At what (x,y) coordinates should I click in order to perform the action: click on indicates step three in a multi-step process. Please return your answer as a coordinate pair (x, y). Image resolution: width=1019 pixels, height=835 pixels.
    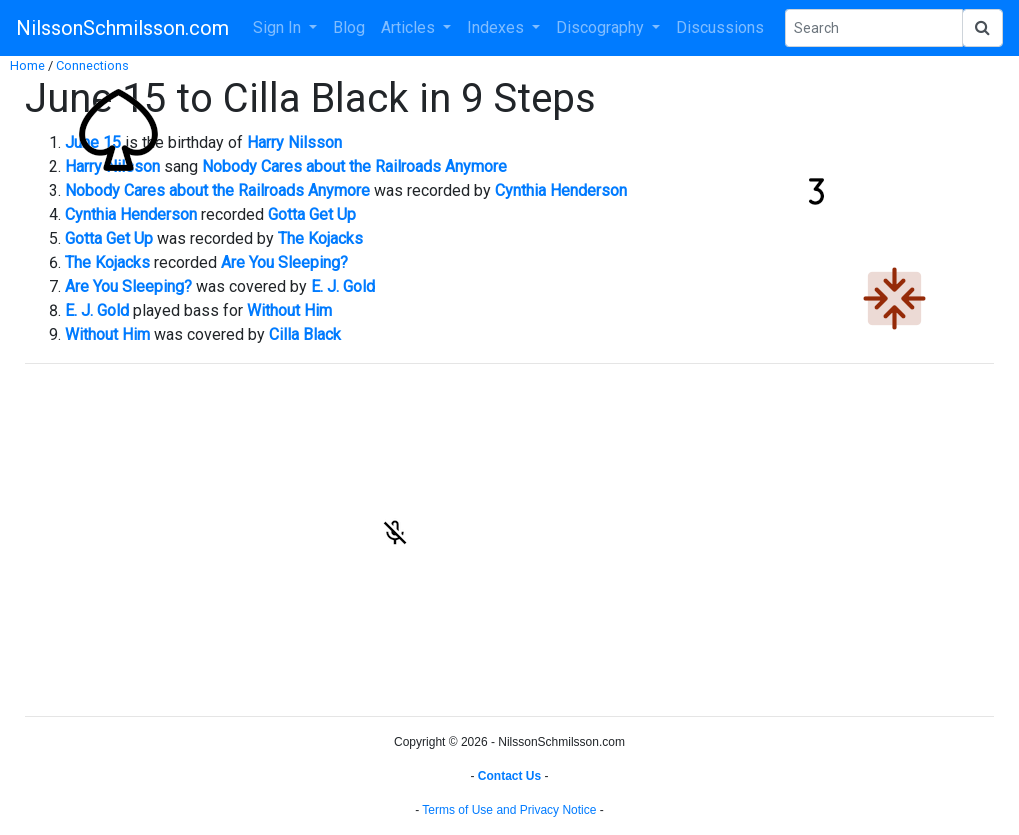
    Looking at the image, I should click on (816, 191).